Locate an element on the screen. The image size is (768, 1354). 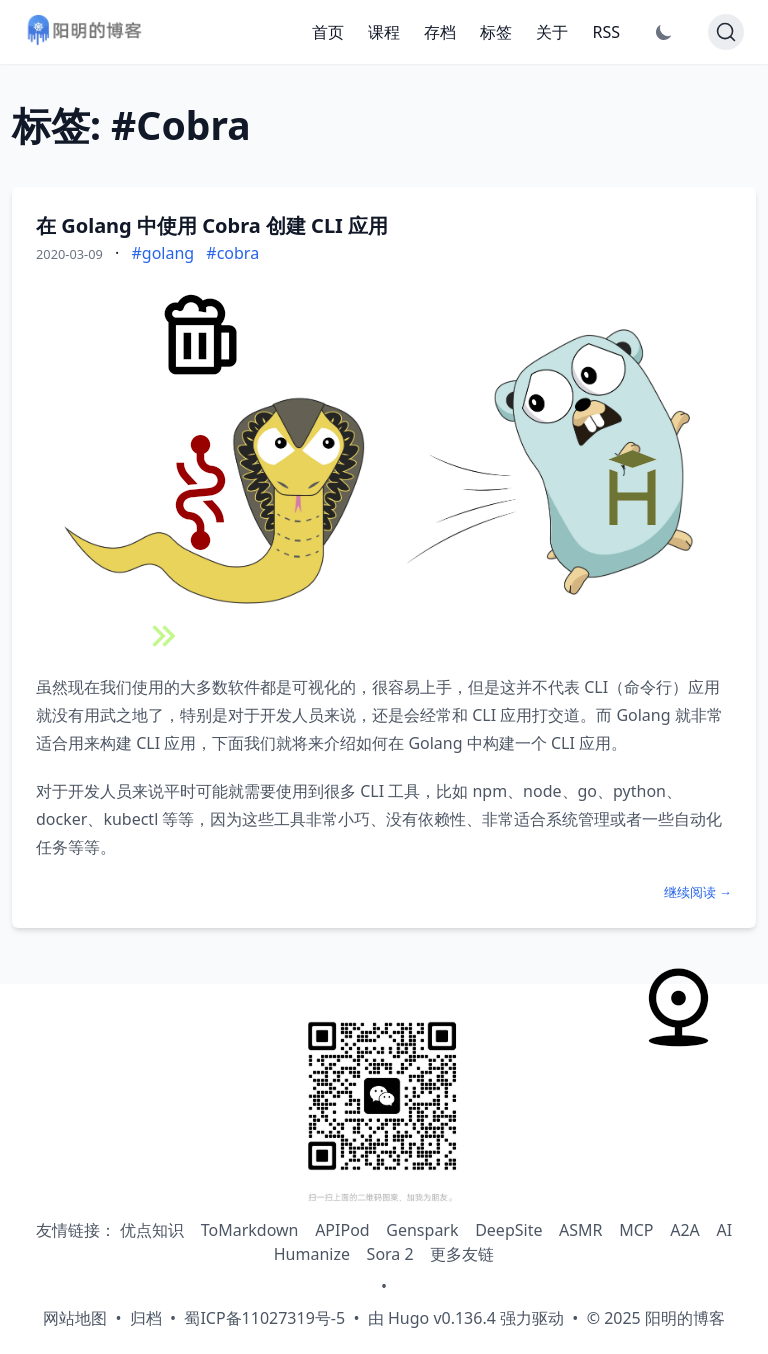
visit the Hexlet learning platform is located at coordinates (632, 487).